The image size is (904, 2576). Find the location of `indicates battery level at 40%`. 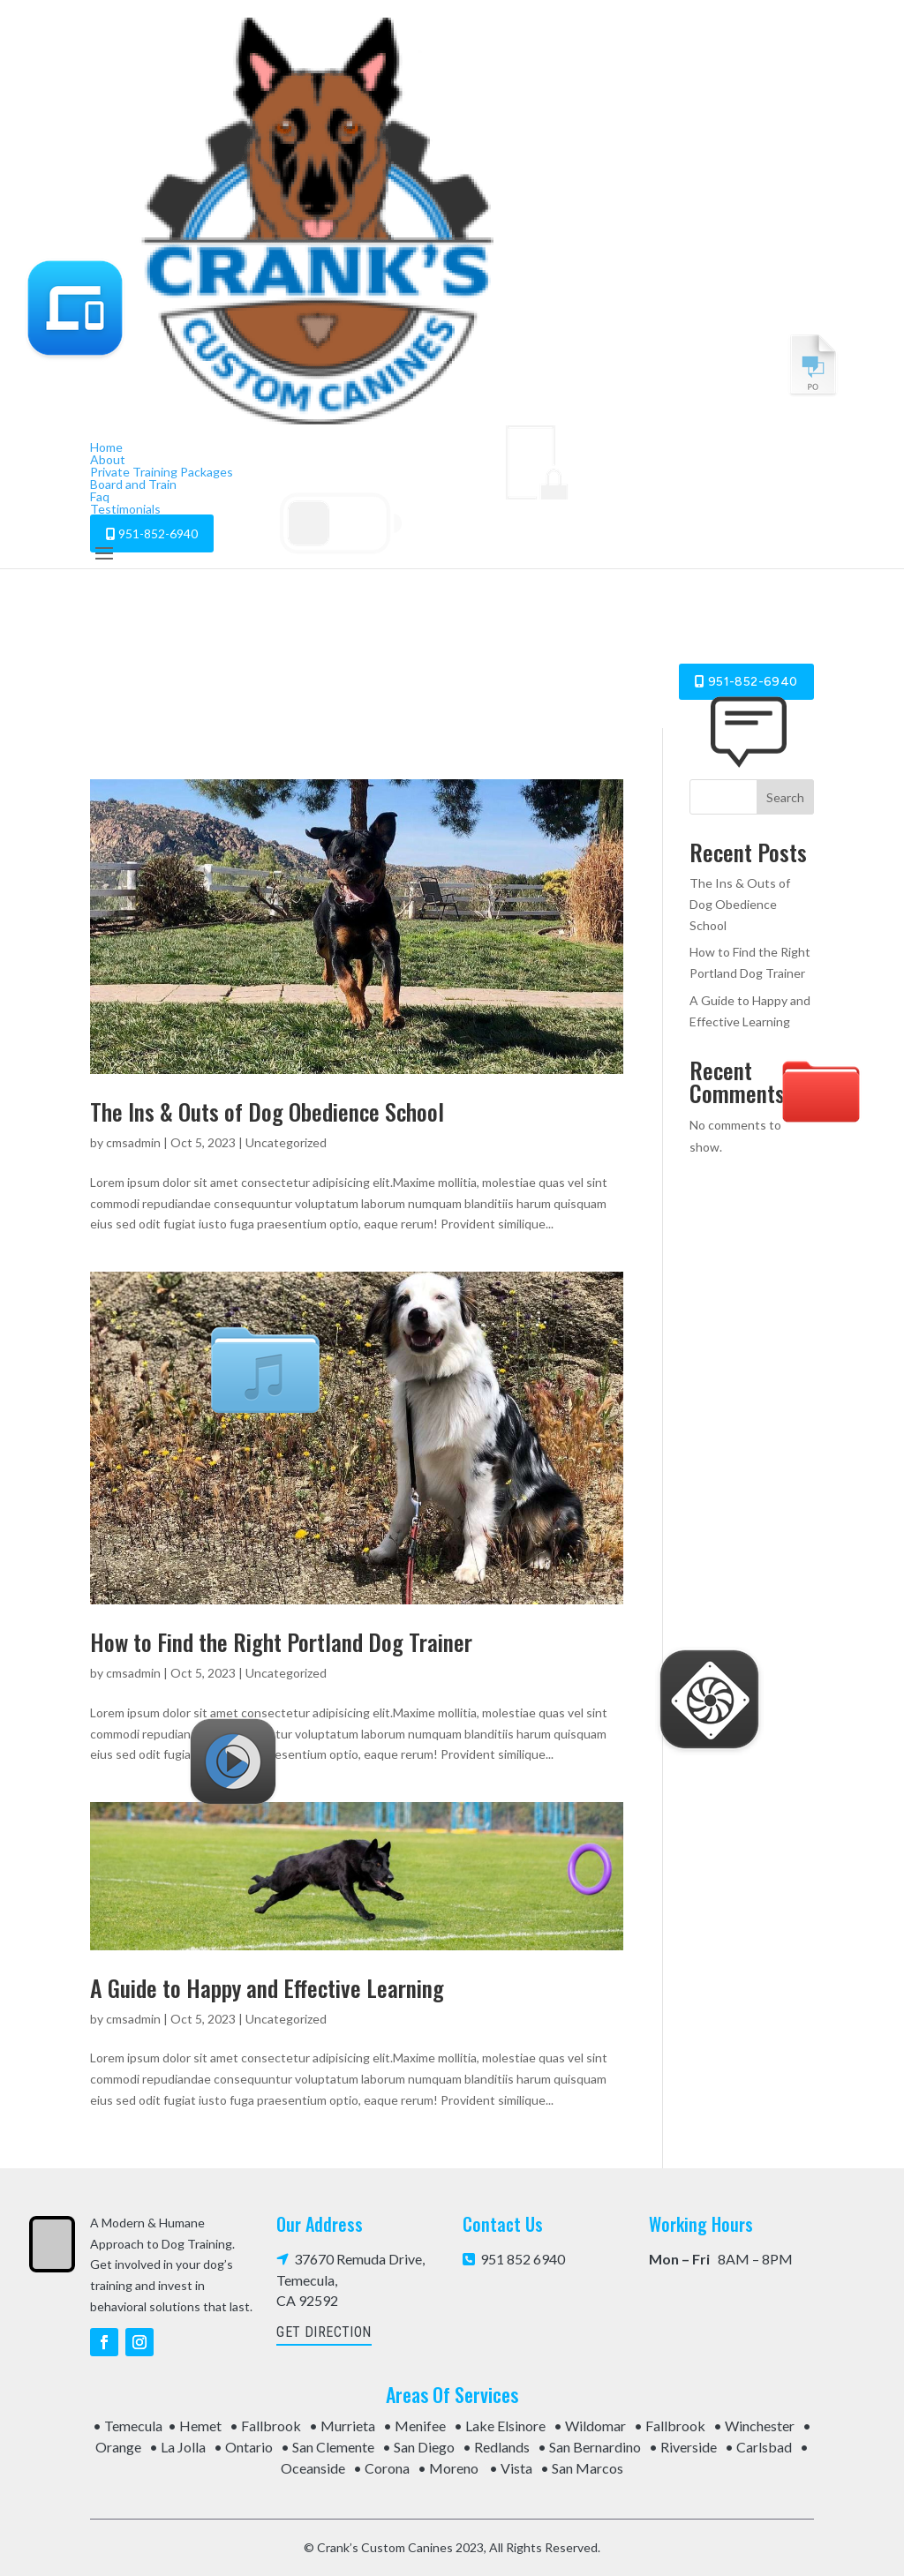

indicates battery level at 40% is located at coordinates (341, 523).